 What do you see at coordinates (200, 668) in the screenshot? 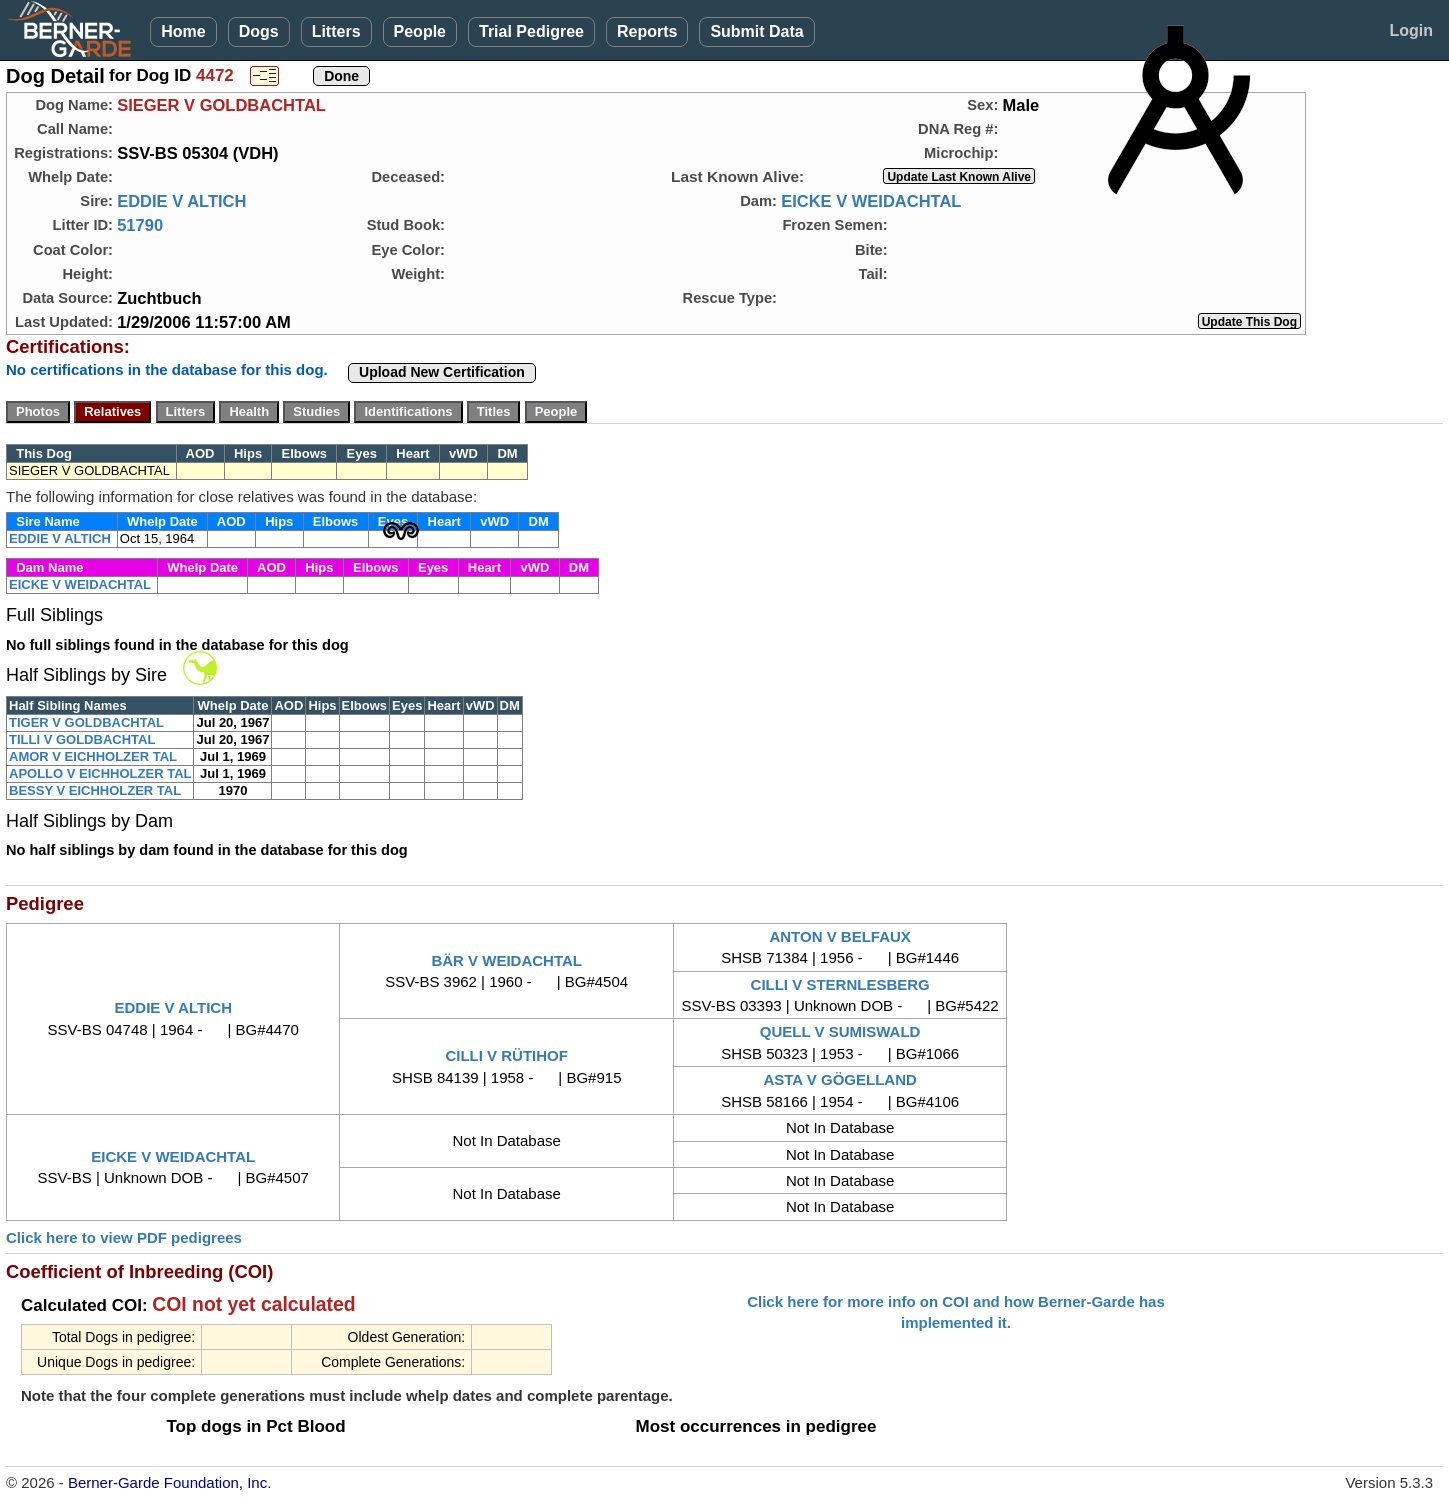
I see `indicates Perl programming language` at bounding box center [200, 668].